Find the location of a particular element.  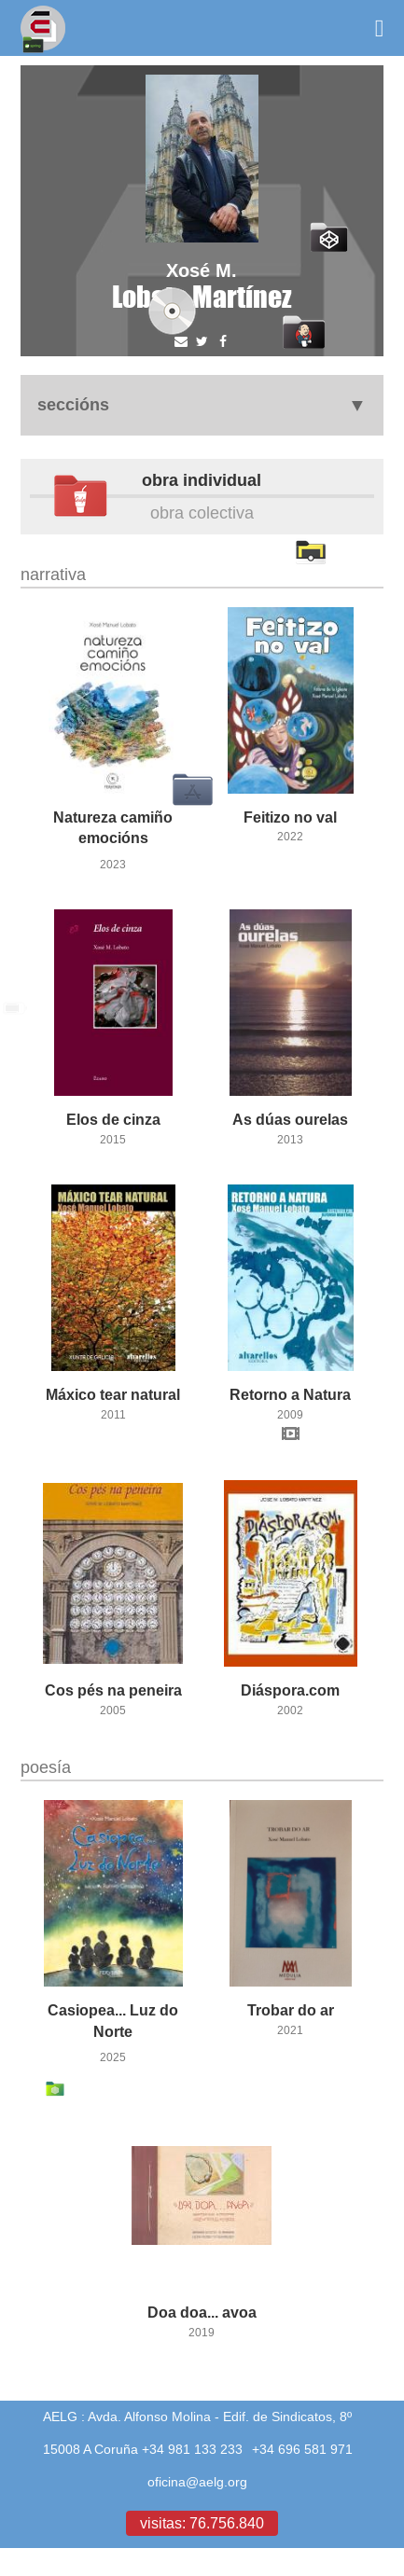

open jenkins CI/CD project folder is located at coordinates (303, 333).